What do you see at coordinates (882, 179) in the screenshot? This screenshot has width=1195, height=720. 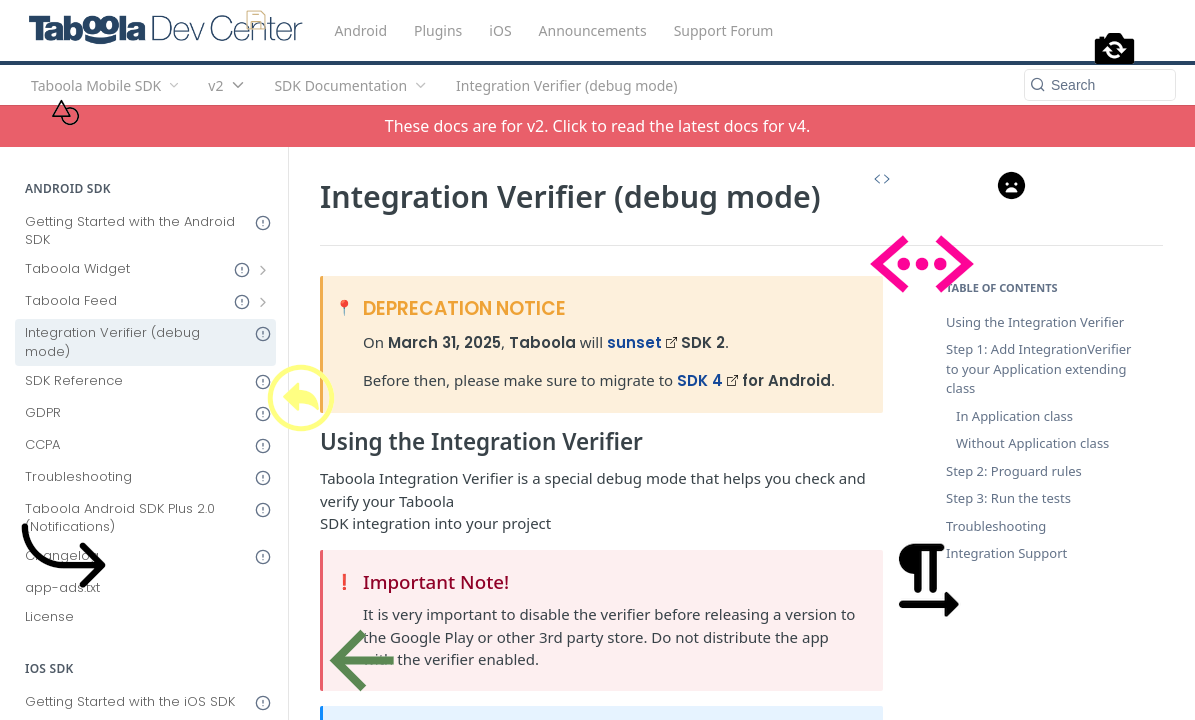 I see `view or edit source code` at bounding box center [882, 179].